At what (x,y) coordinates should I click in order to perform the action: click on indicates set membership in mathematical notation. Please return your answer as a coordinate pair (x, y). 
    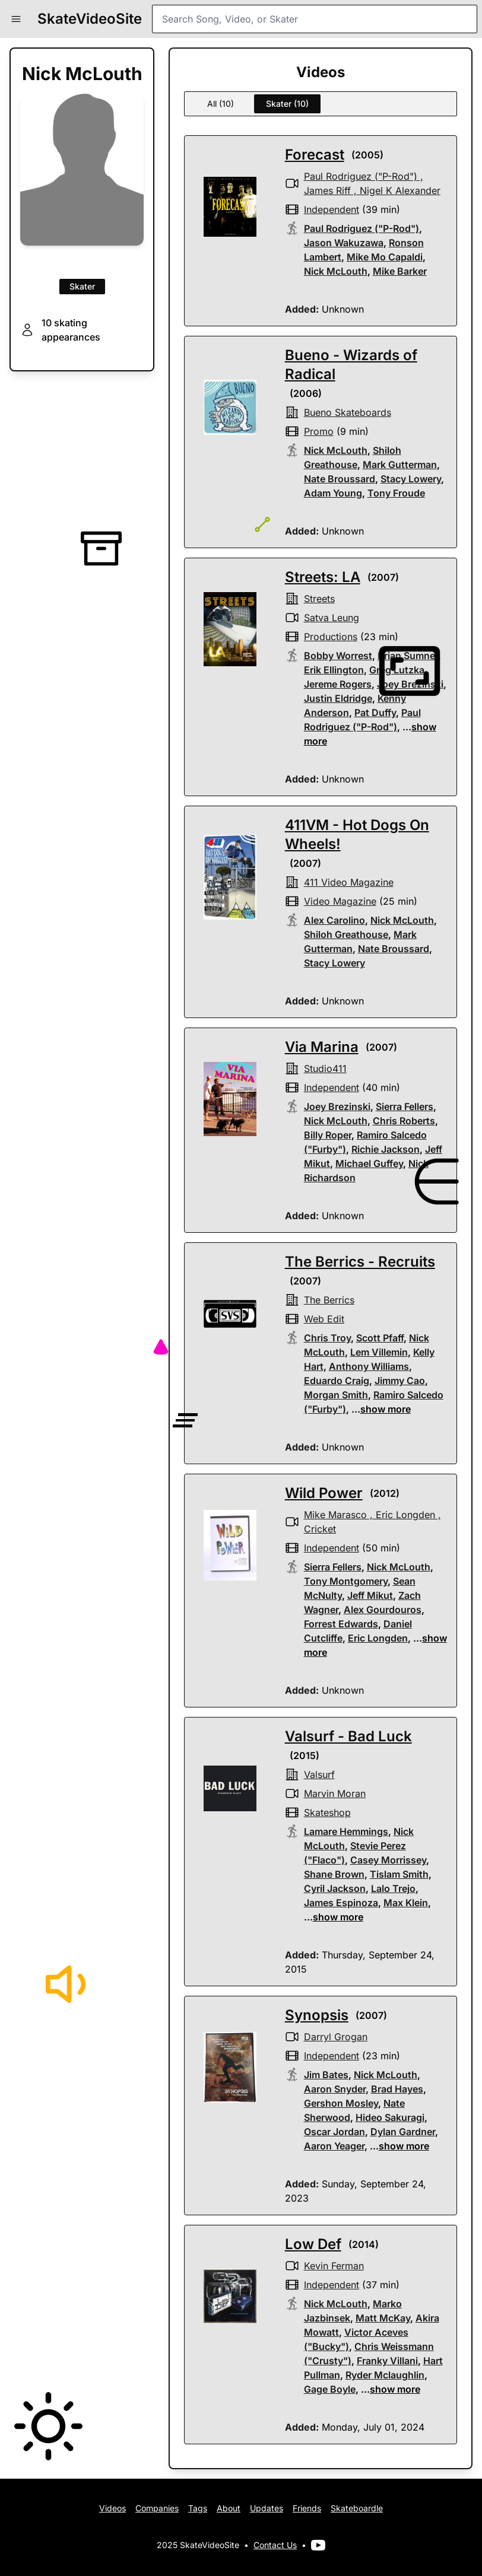
    Looking at the image, I should click on (437, 1181).